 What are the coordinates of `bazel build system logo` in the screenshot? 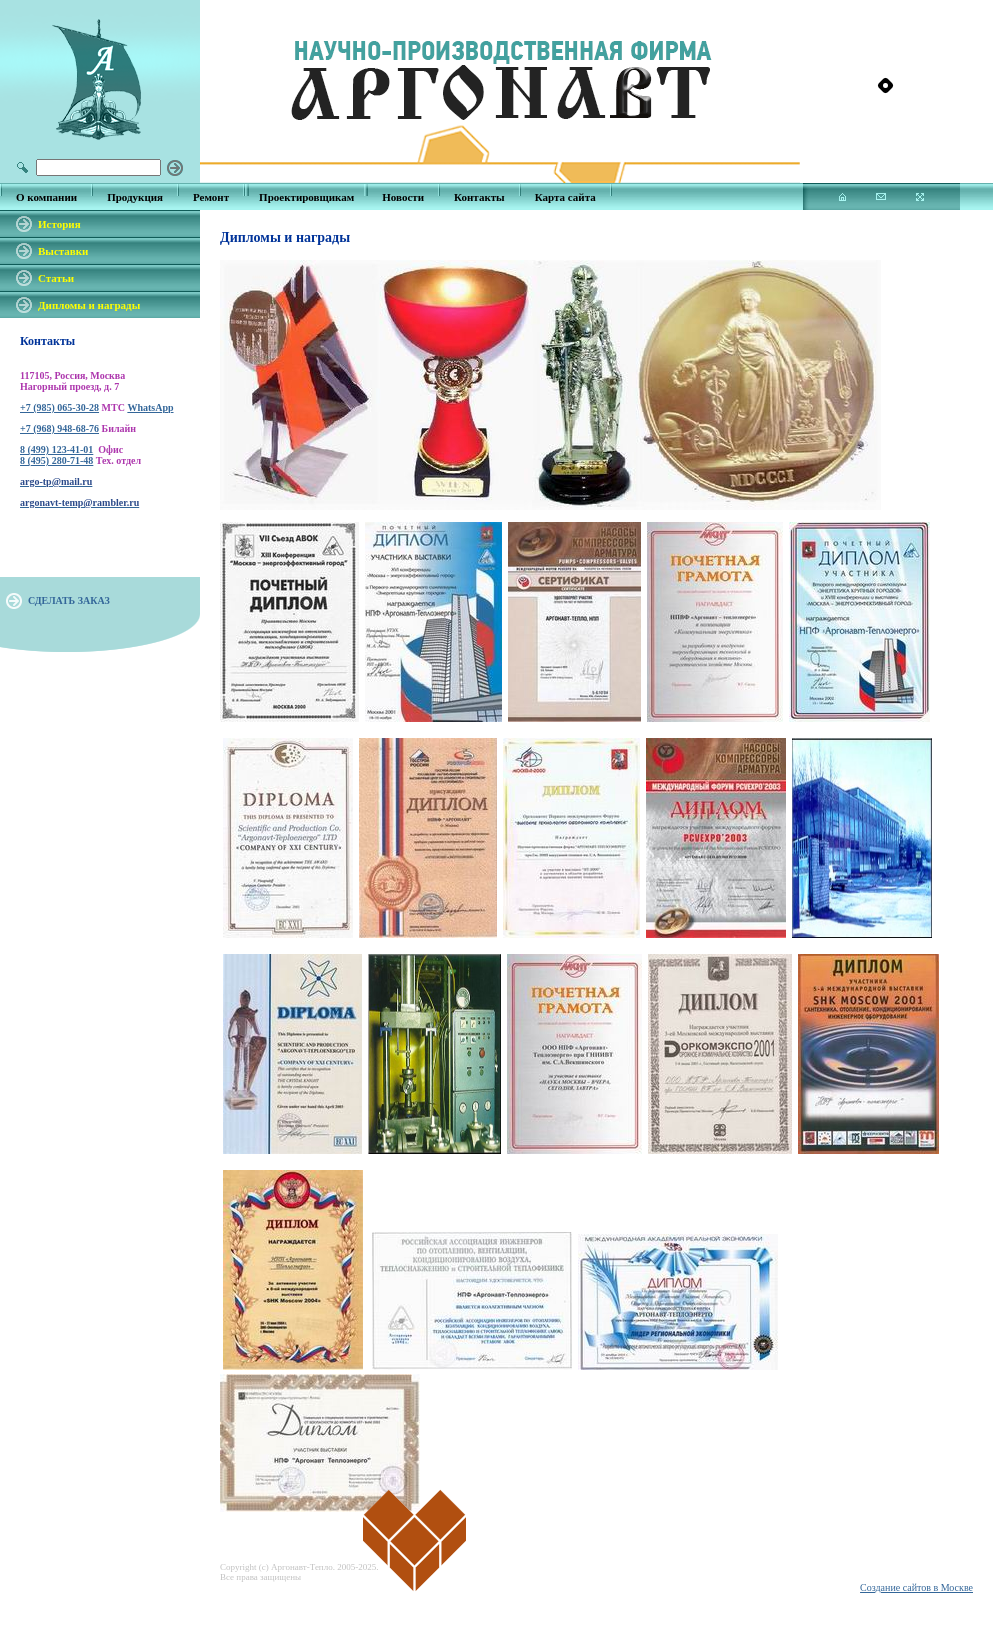 It's located at (414, 1540).